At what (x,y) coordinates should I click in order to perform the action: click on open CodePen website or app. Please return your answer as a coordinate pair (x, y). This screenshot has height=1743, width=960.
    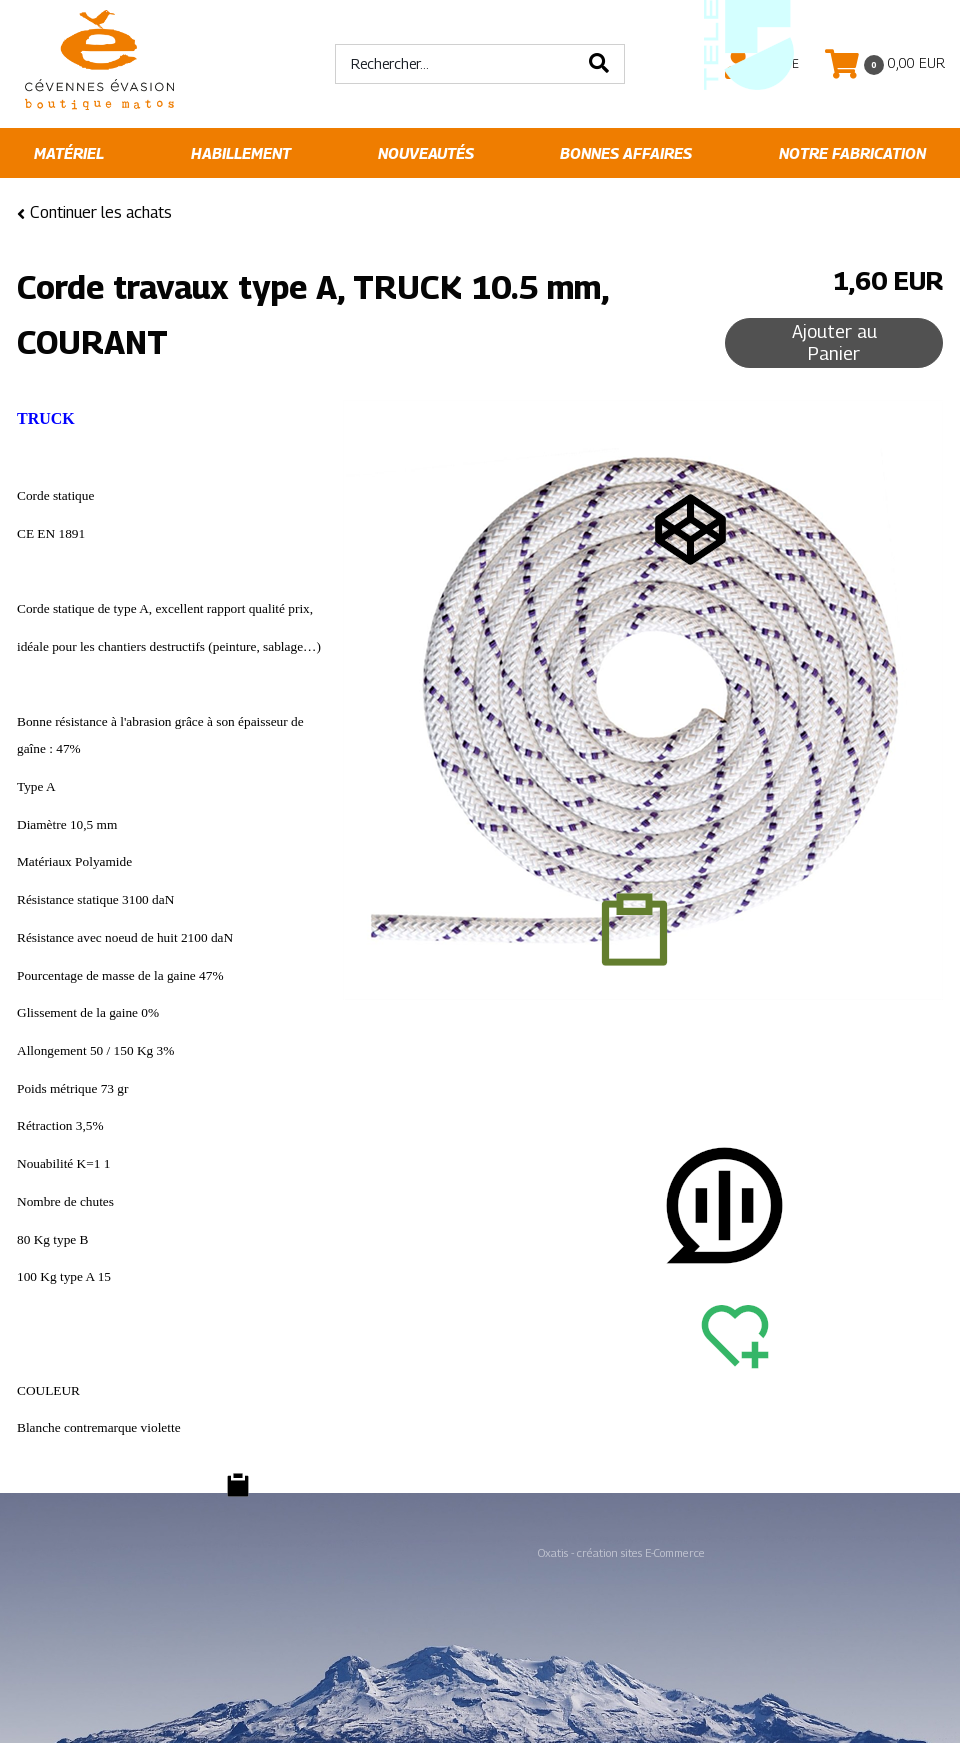
    Looking at the image, I should click on (690, 529).